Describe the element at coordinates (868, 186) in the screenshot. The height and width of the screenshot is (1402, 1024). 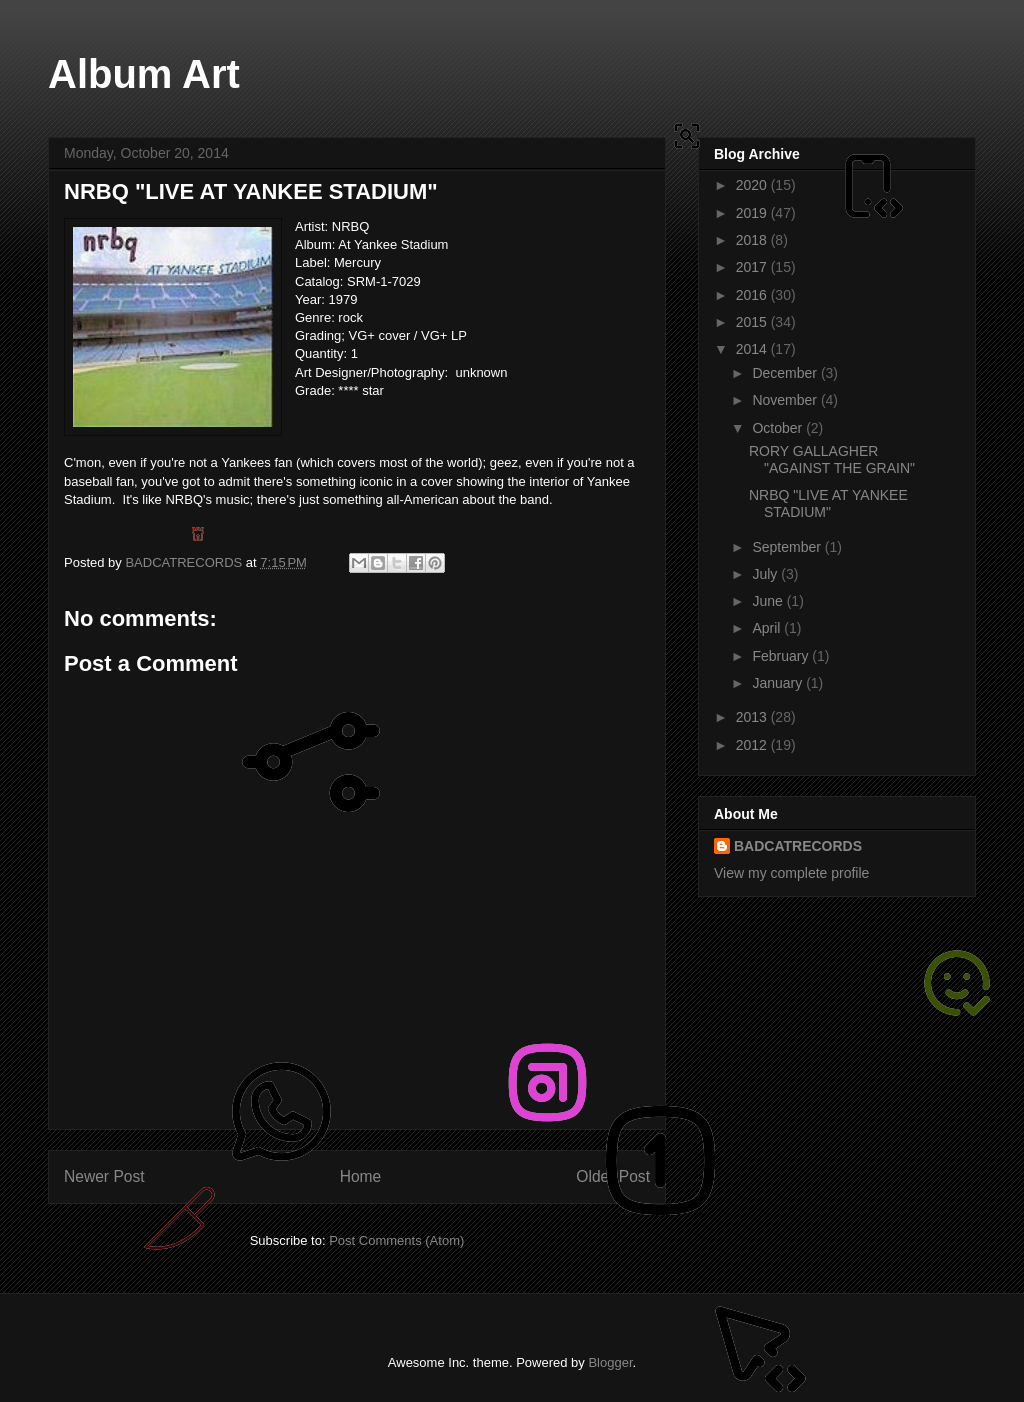
I see `access mobile development tools` at that location.